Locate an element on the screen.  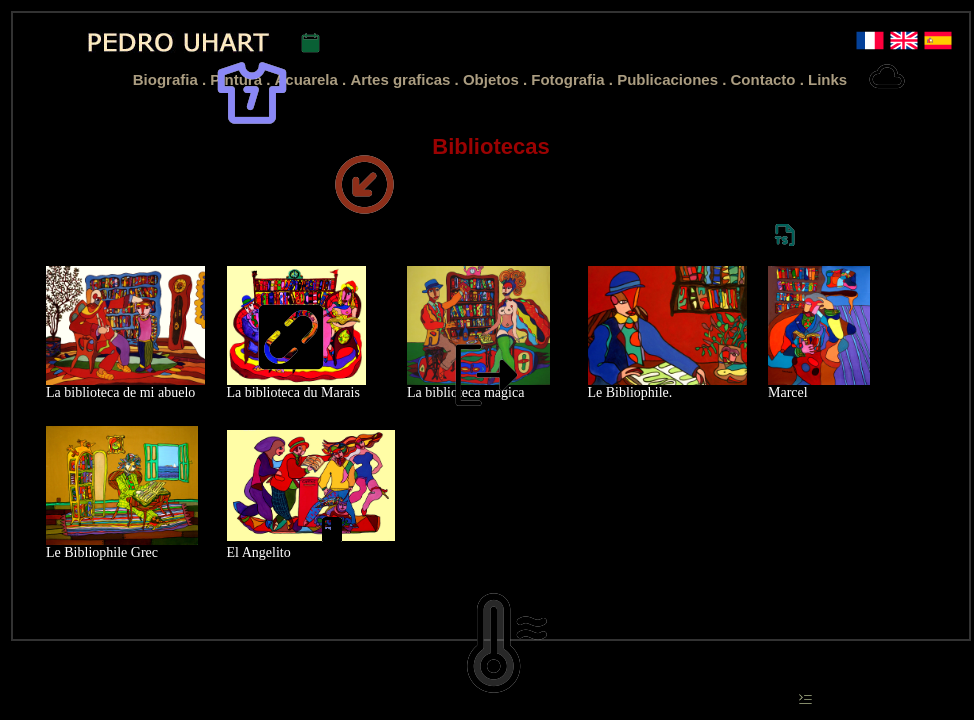
access cloud storage is located at coordinates (887, 77).